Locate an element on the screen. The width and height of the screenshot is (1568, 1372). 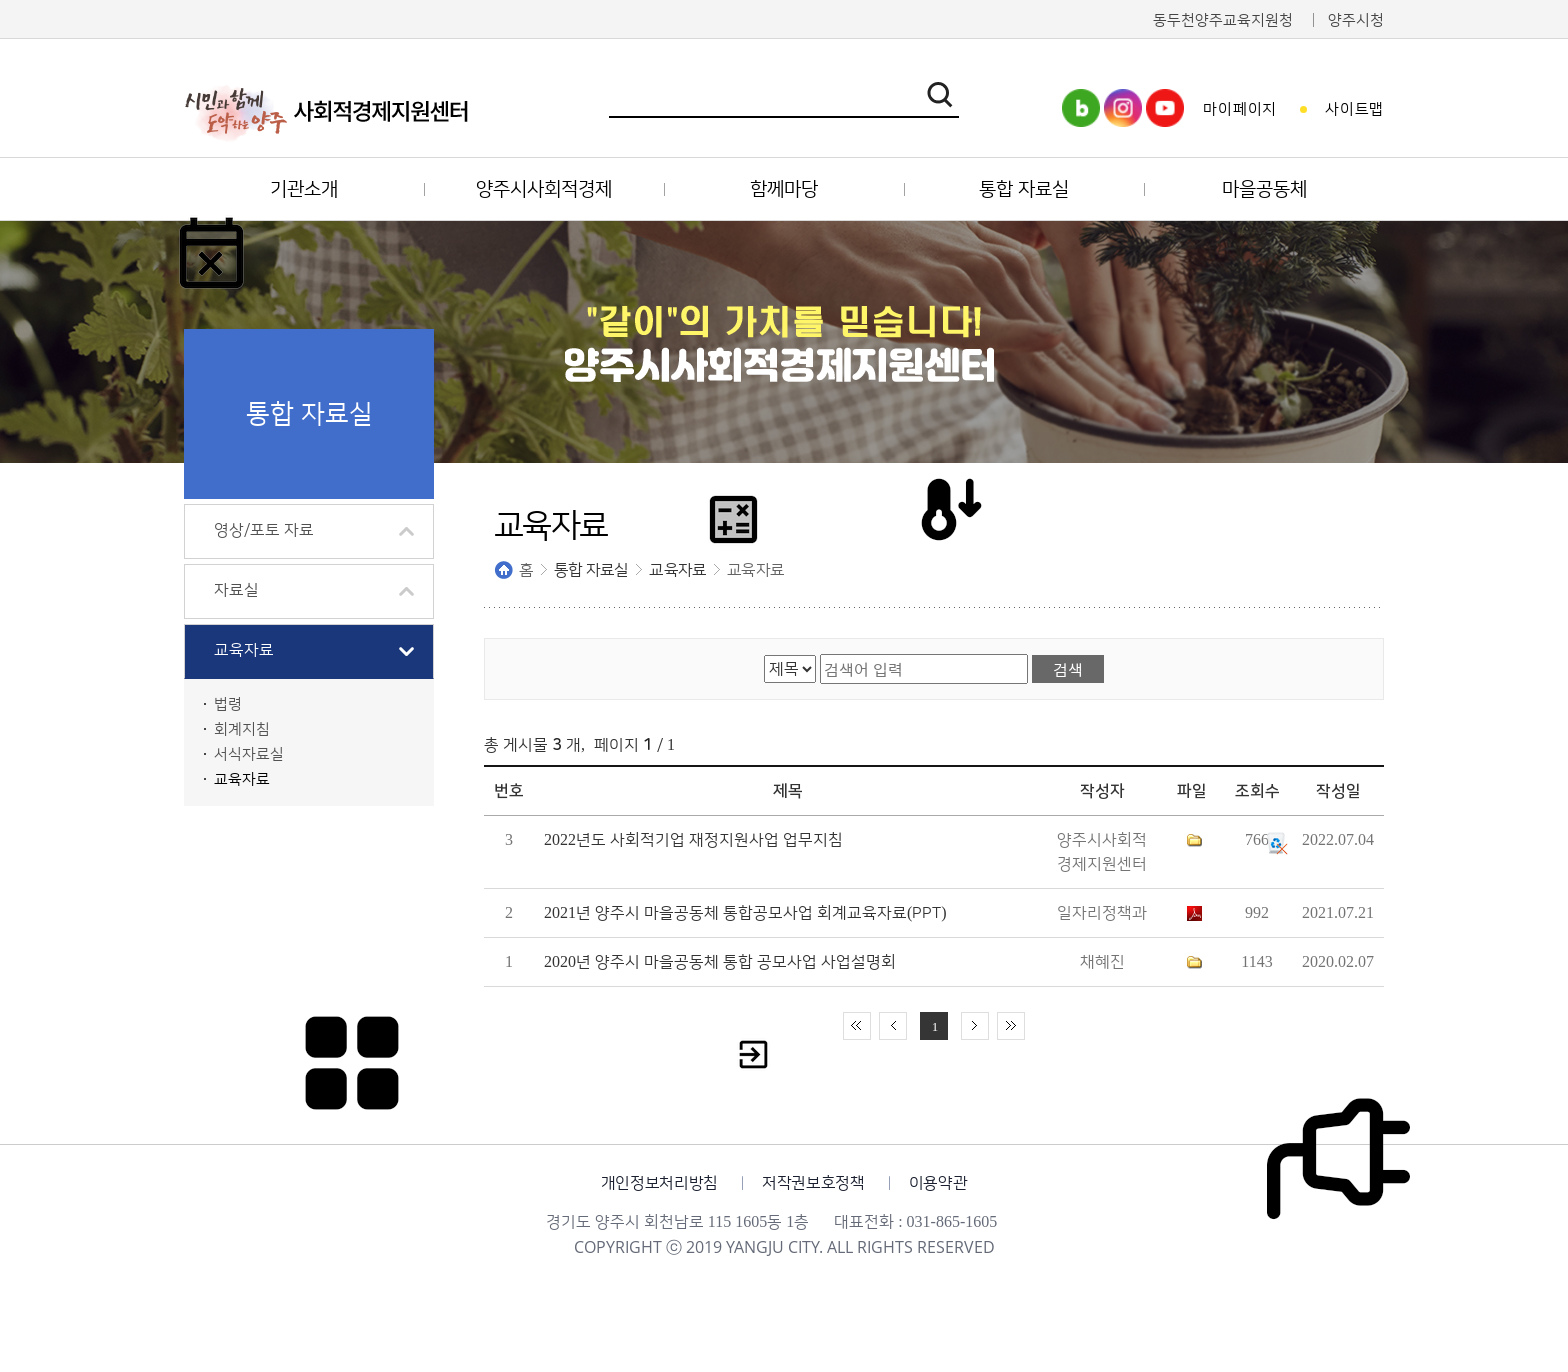
connect to a power source or external device is located at coordinates (1338, 1156).